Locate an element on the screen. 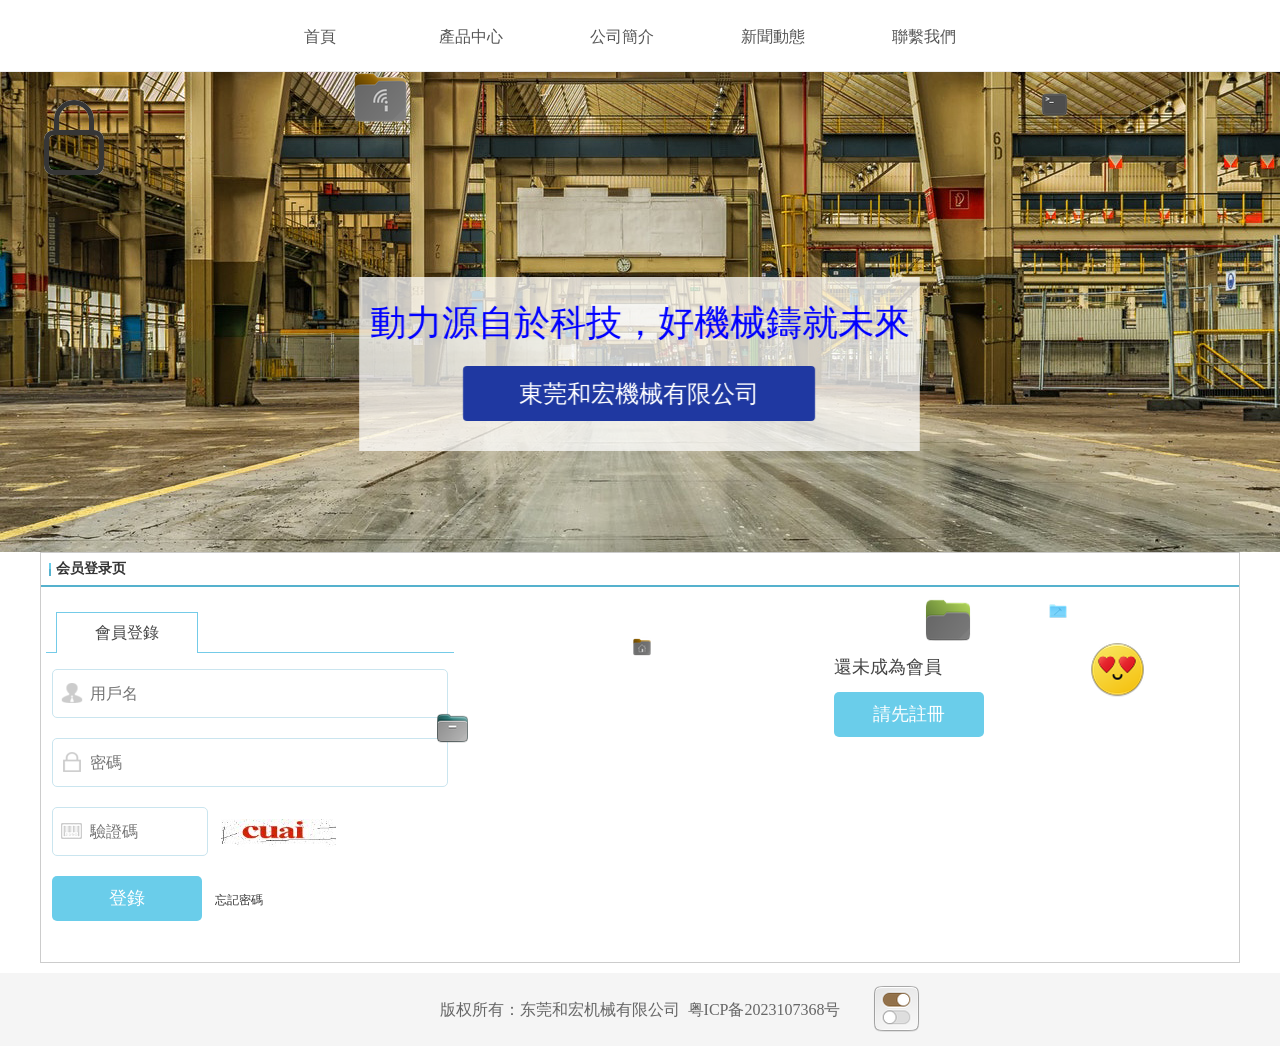  open developer tools and resources folder is located at coordinates (1058, 611).